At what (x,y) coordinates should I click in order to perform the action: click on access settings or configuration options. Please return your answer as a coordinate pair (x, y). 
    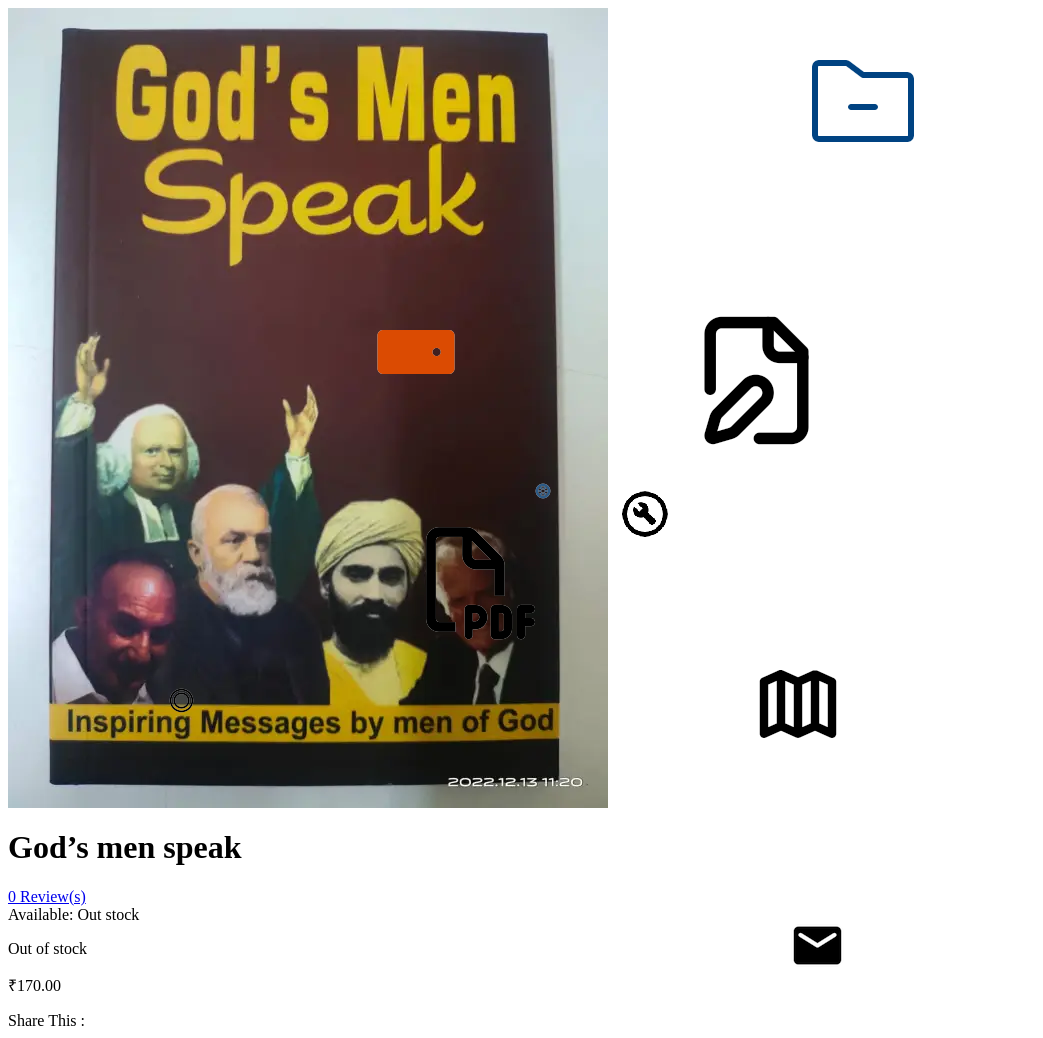
    Looking at the image, I should click on (645, 514).